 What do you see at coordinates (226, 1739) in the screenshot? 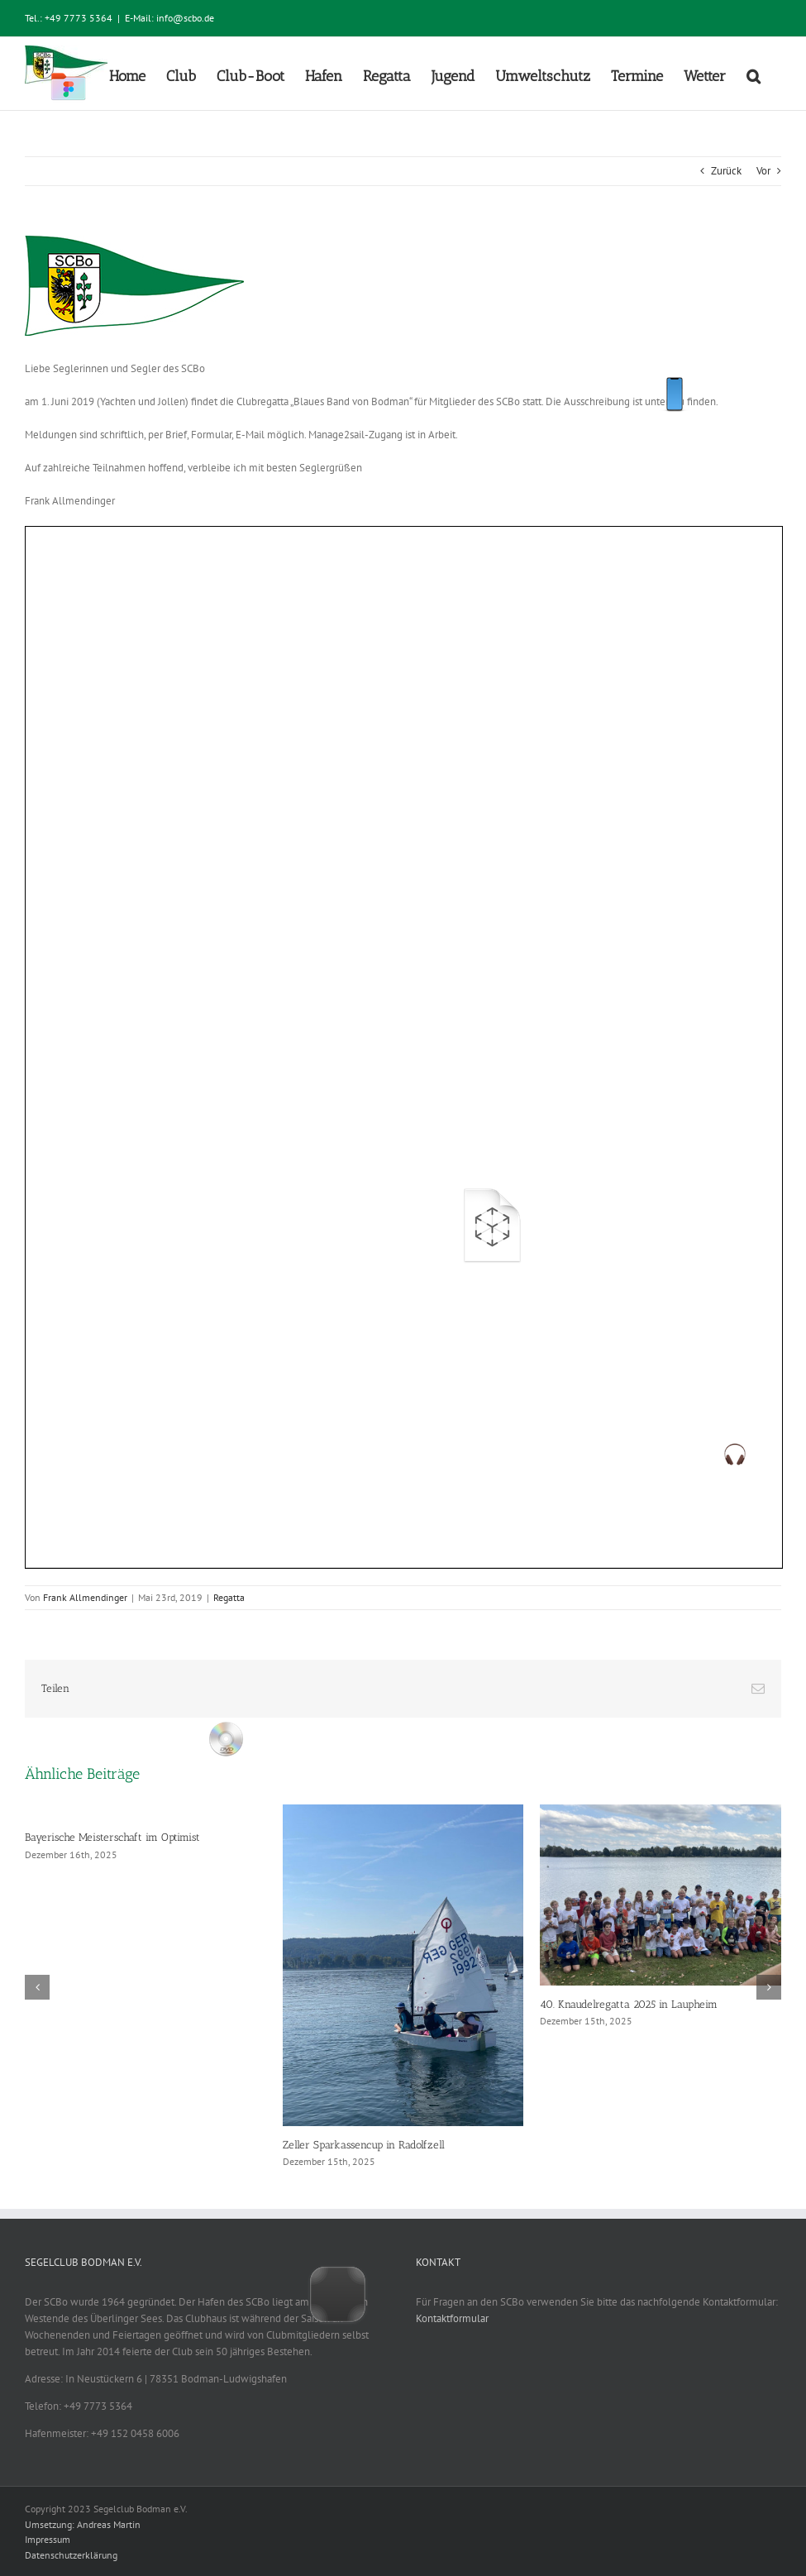
I see `access DVD drive or optical disc contents` at bounding box center [226, 1739].